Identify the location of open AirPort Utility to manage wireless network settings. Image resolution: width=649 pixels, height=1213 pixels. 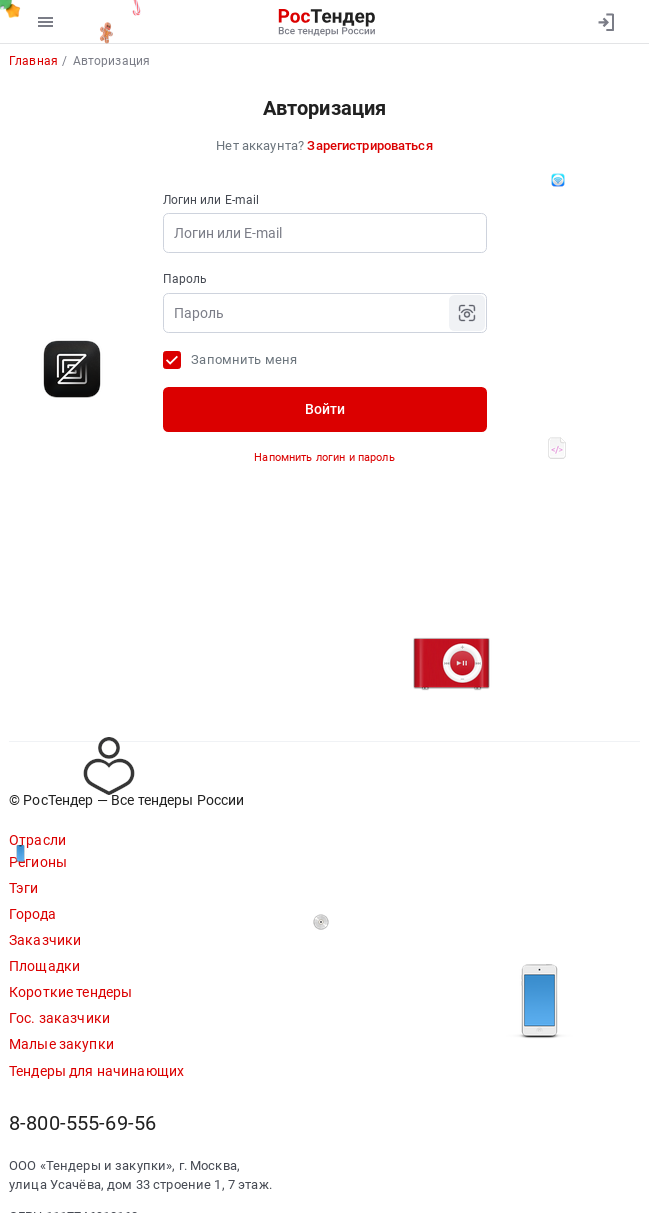
(558, 180).